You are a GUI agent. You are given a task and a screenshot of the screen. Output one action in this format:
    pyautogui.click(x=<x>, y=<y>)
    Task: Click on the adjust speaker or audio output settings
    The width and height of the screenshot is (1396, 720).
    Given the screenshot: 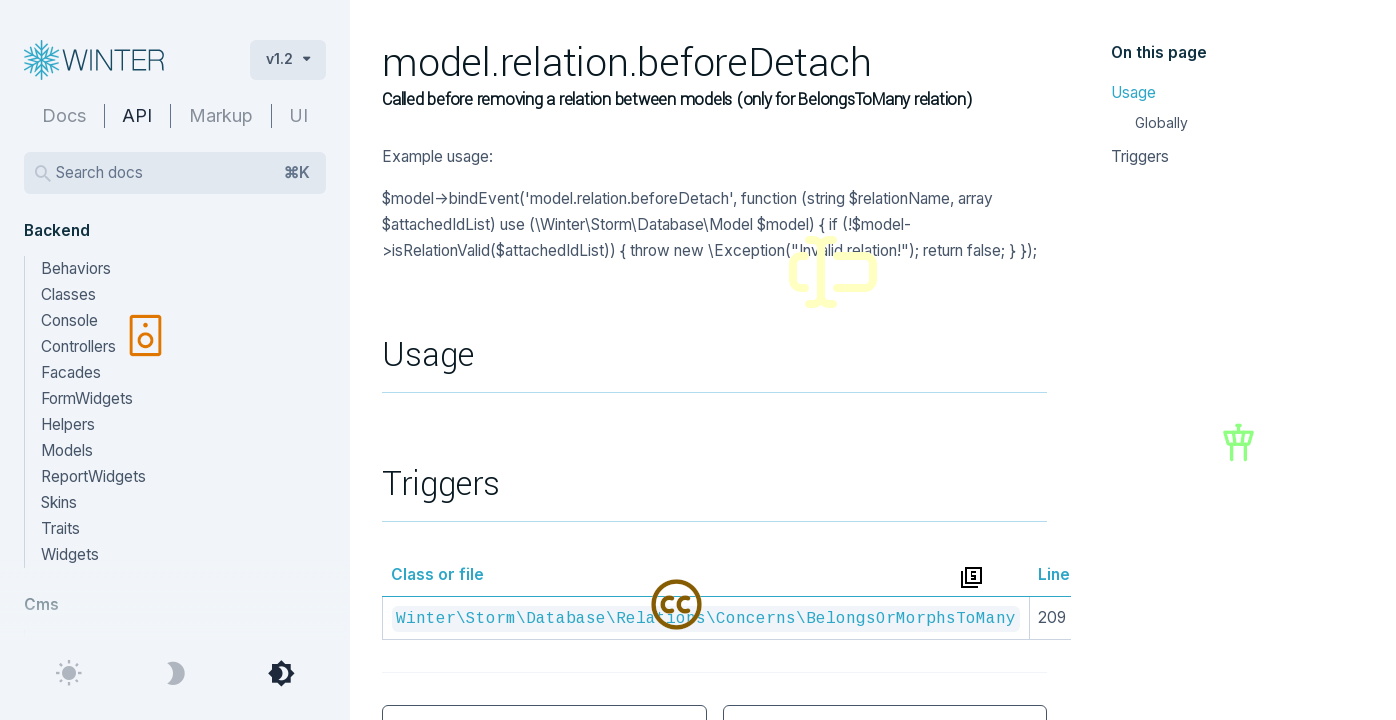 What is the action you would take?
    pyautogui.click(x=145, y=335)
    